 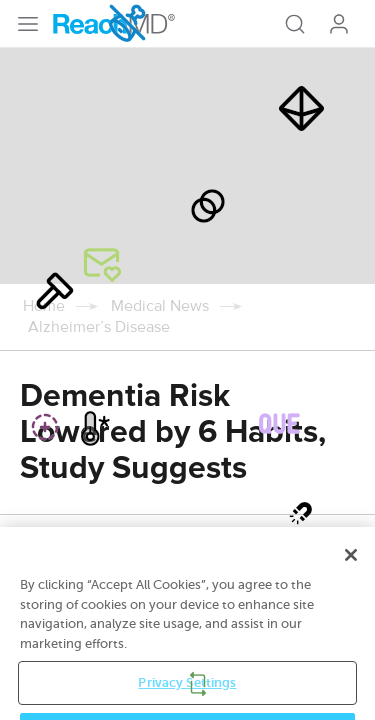 I want to click on indicates low temperature or cold conditions, so click(x=91, y=428).